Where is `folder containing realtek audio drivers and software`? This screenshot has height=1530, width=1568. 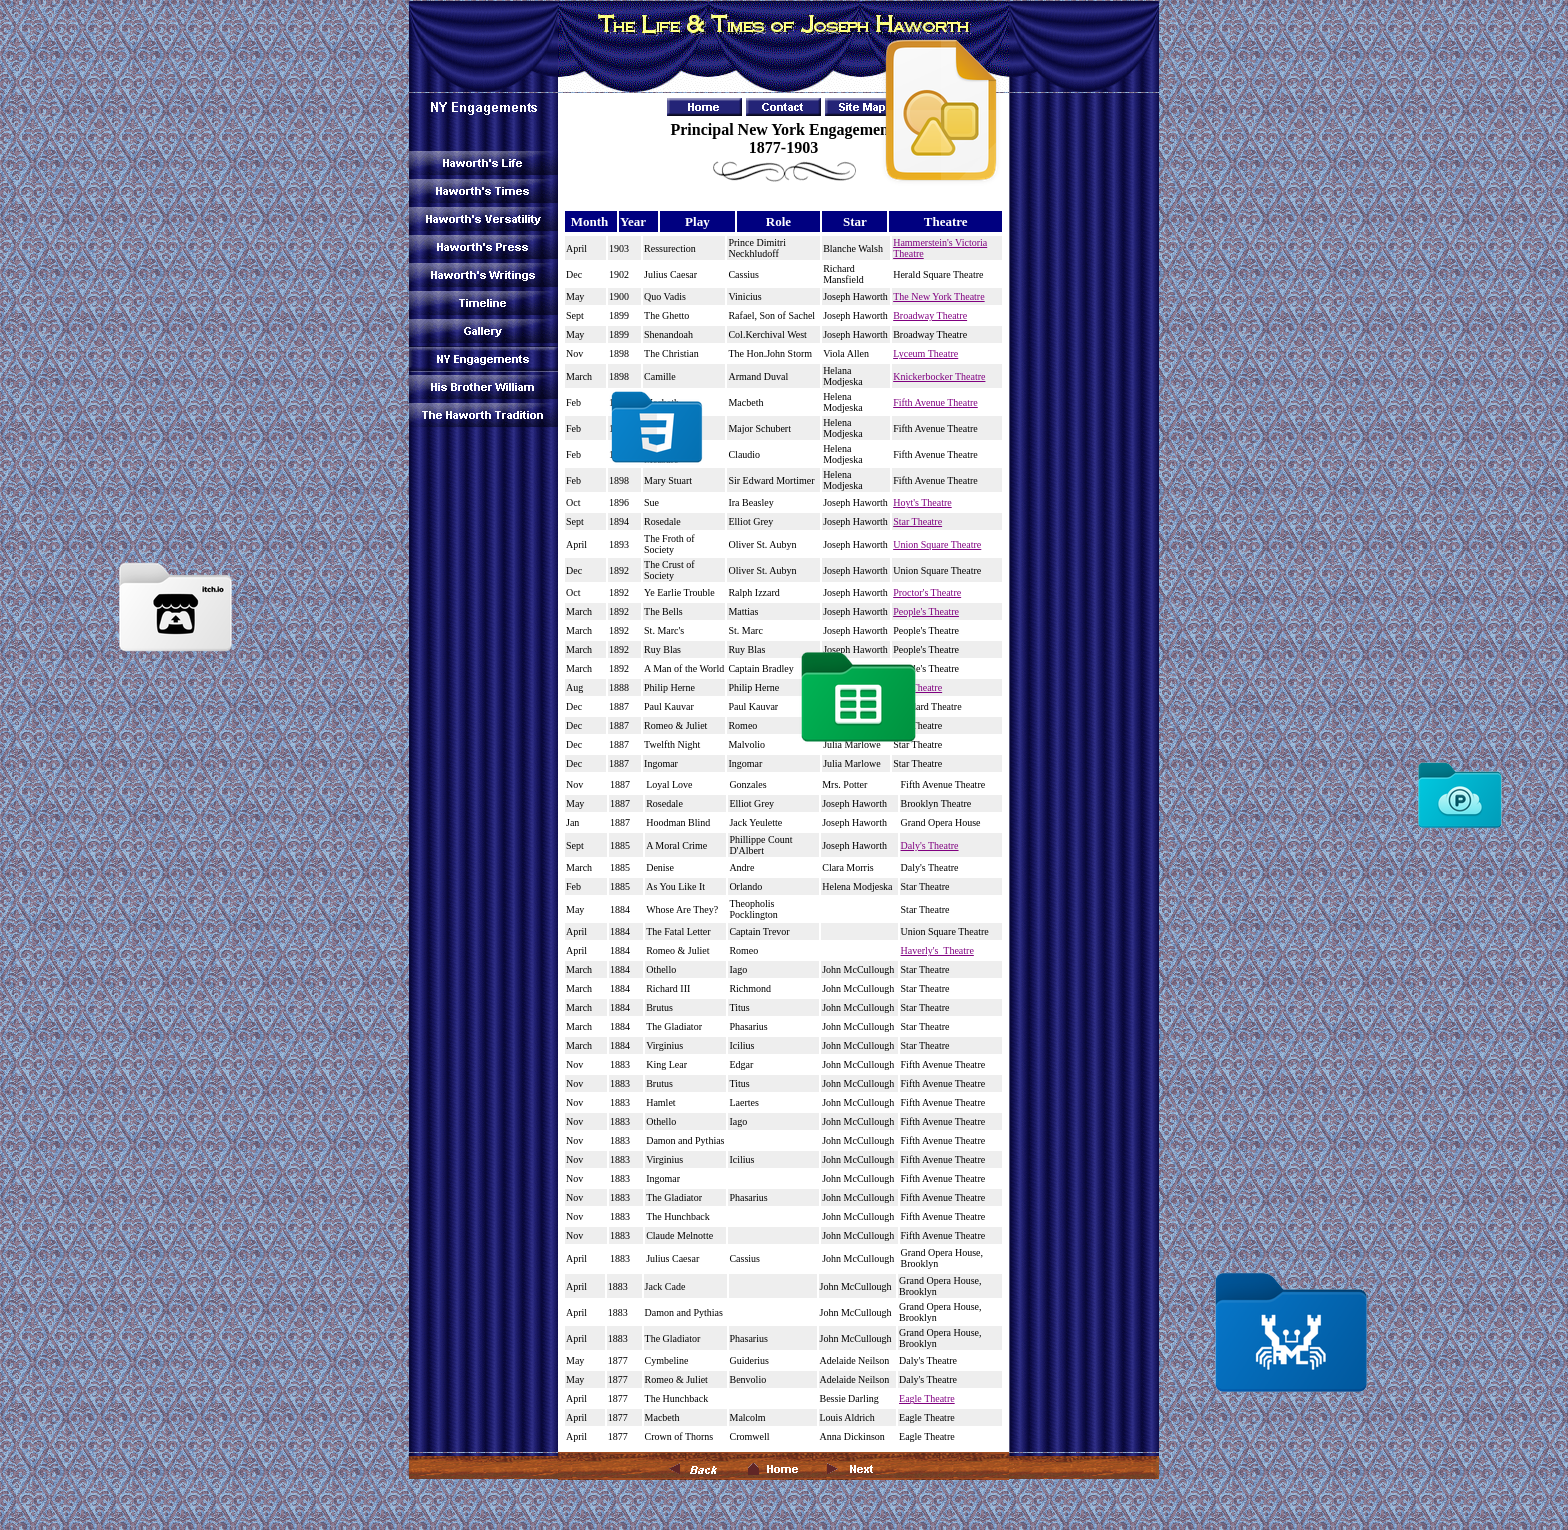 folder containing realtek audio drivers and software is located at coordinates (1290, 1336).